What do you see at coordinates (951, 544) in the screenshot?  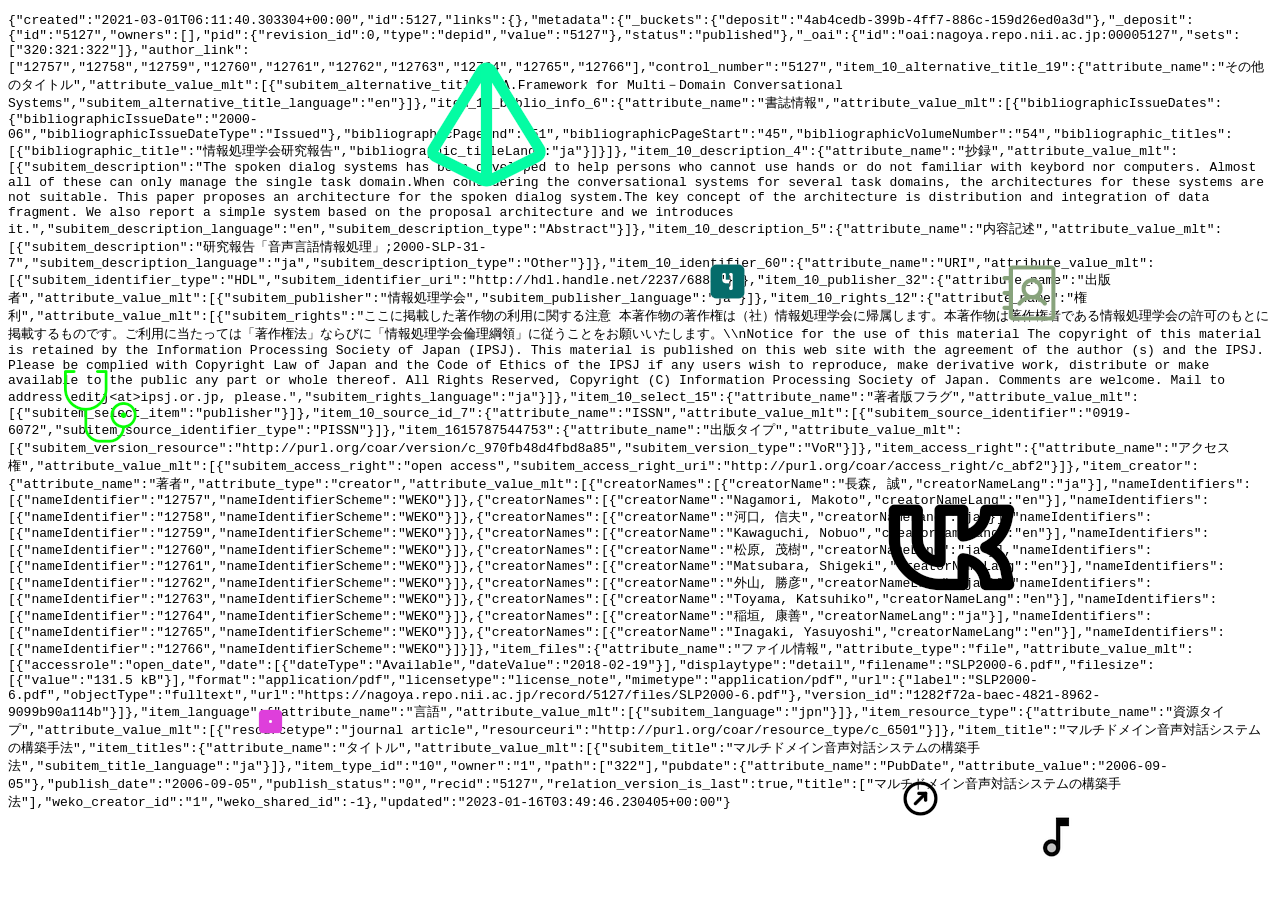 I see `open VK social network` at bounding box center [951, 544].